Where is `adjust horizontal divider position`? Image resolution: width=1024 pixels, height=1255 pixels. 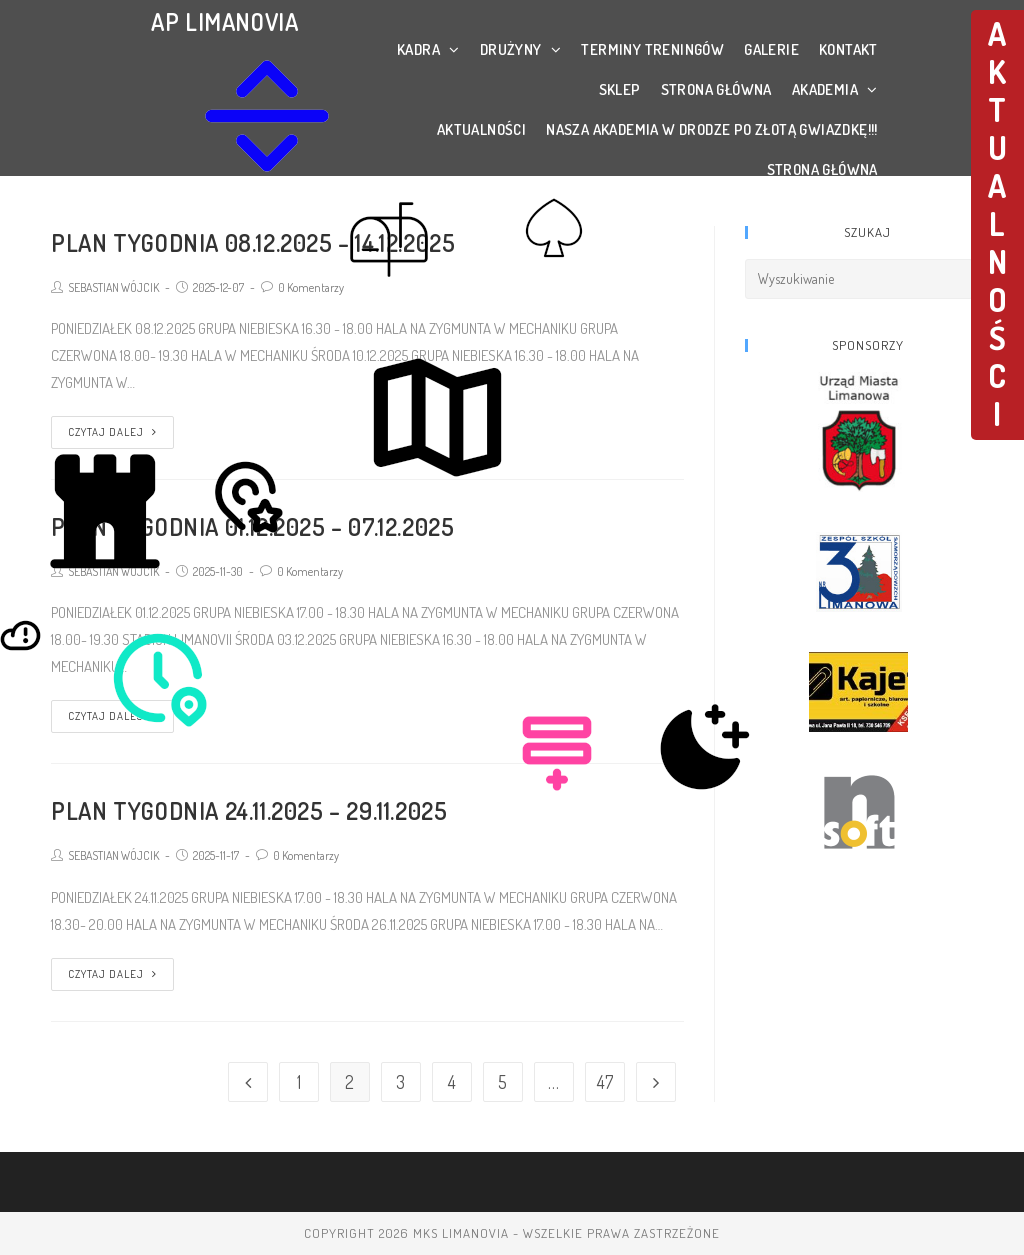
adjust horizontal divider position is located at coordinates (267, 116).